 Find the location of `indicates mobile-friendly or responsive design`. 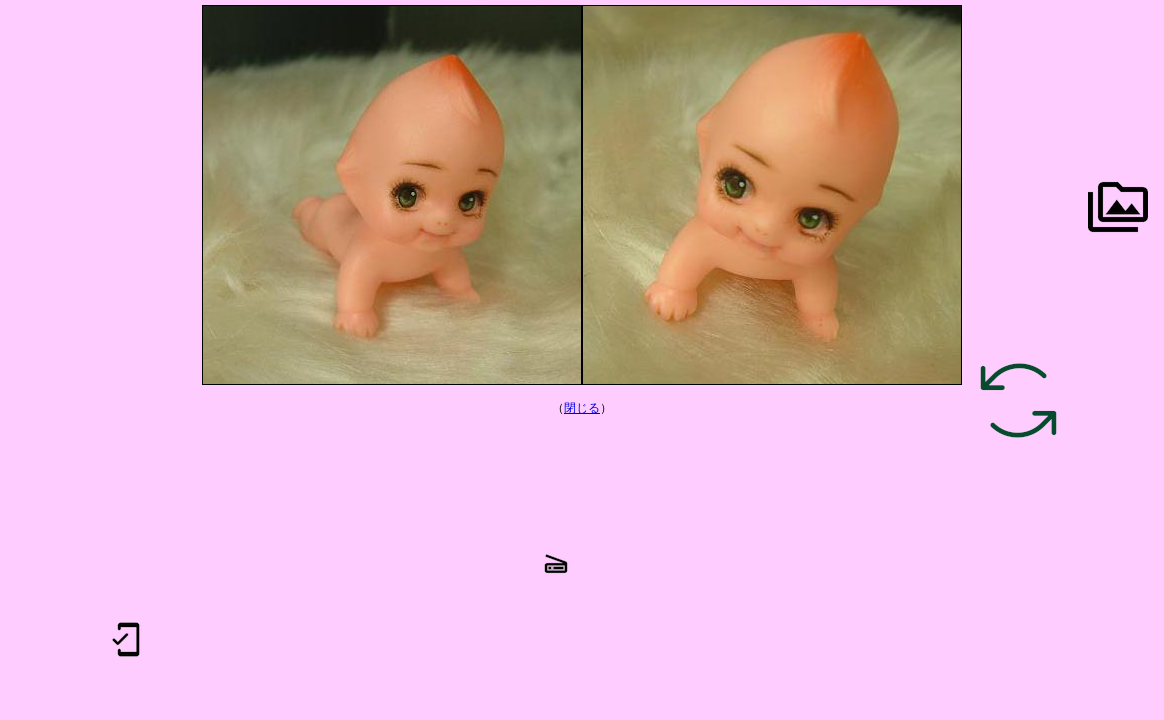

indicates mobile-friendly or responsive design is located at coordinates (125, 639).